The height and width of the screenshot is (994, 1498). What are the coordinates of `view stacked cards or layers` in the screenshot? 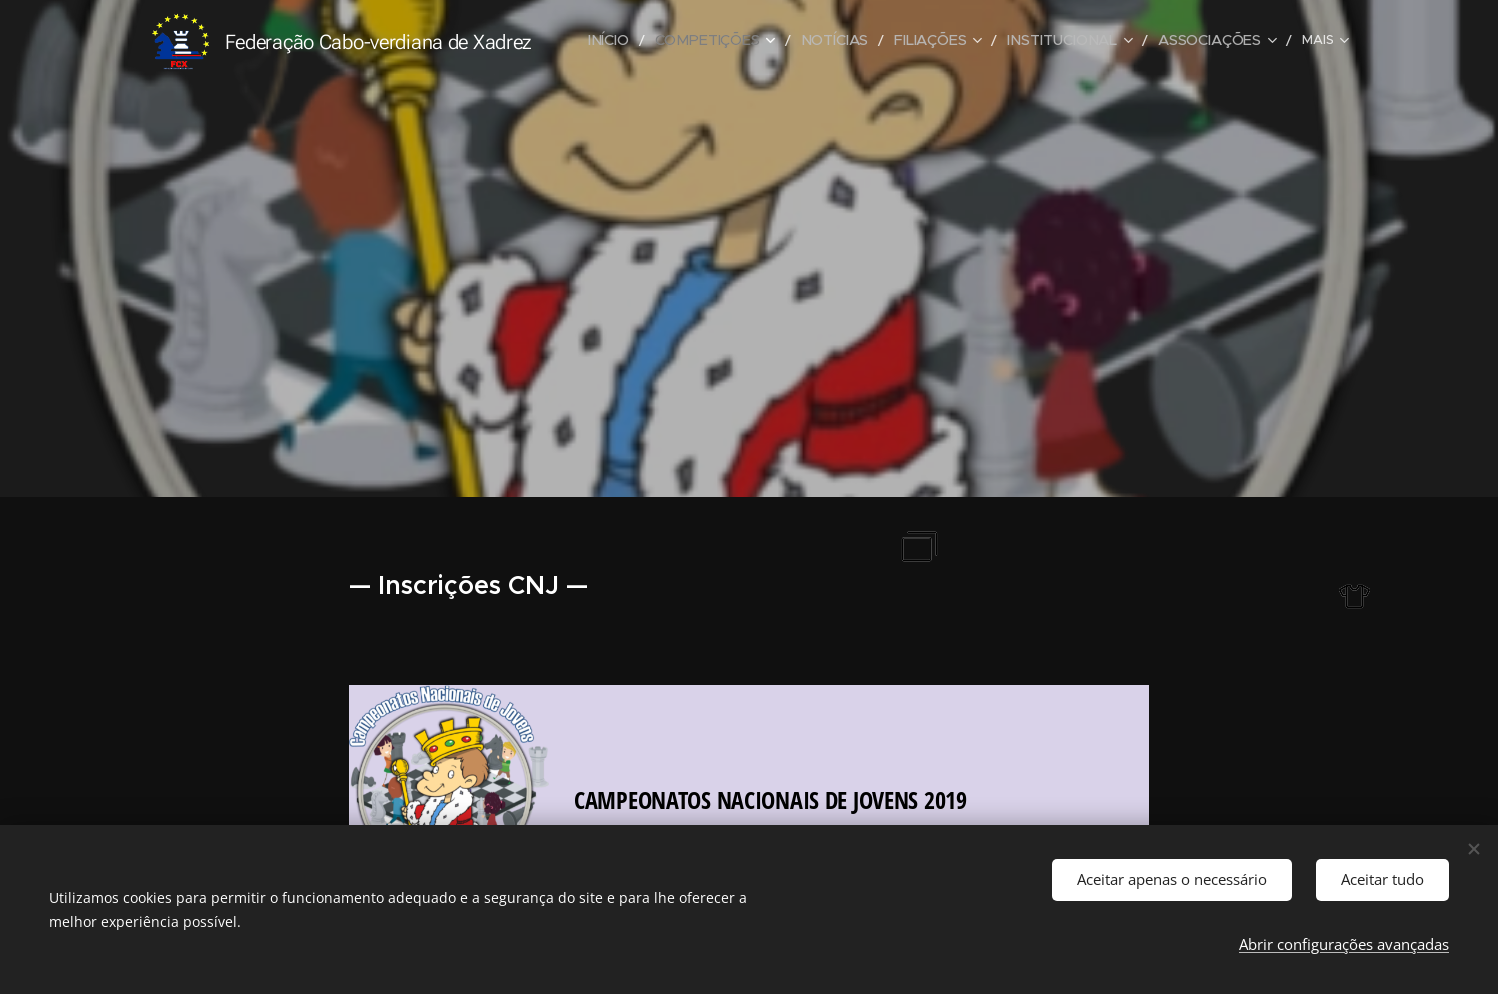 It's located at (919, 546).